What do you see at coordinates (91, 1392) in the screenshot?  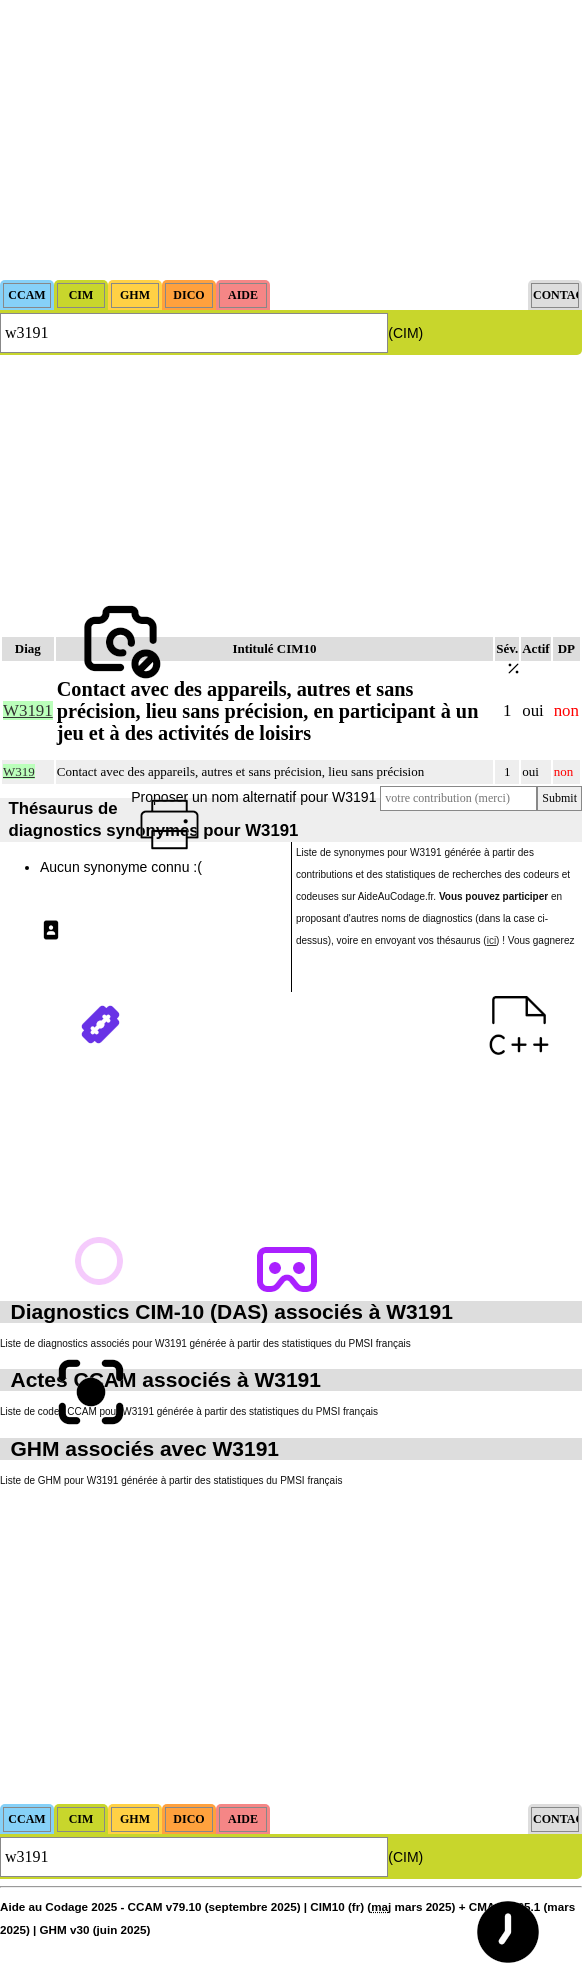 I see `capture a photo or screenshot` at bounding box center [91, 1392].